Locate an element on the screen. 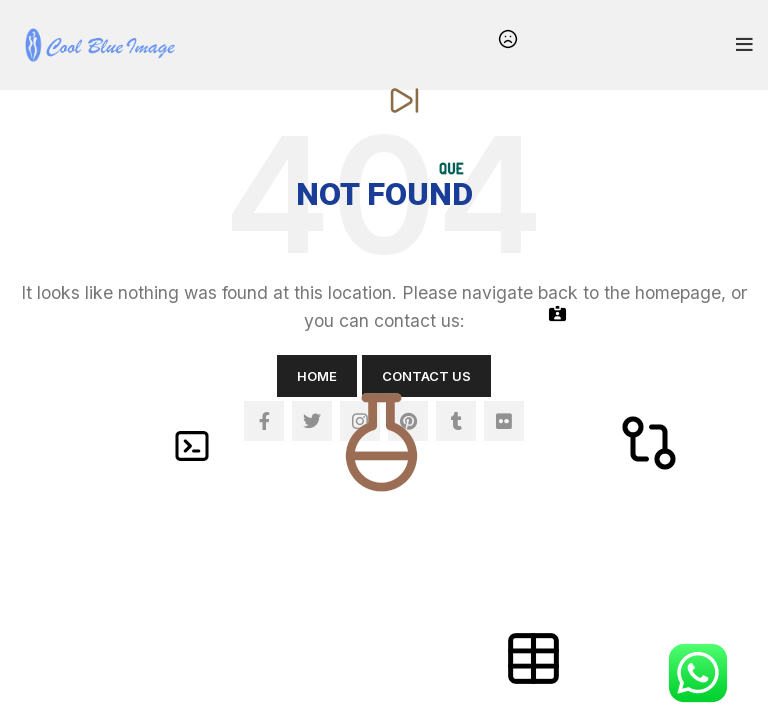 The height and width of the screenshot is (720, 768). access science or laboratory features is located at coordinates (381, 442).